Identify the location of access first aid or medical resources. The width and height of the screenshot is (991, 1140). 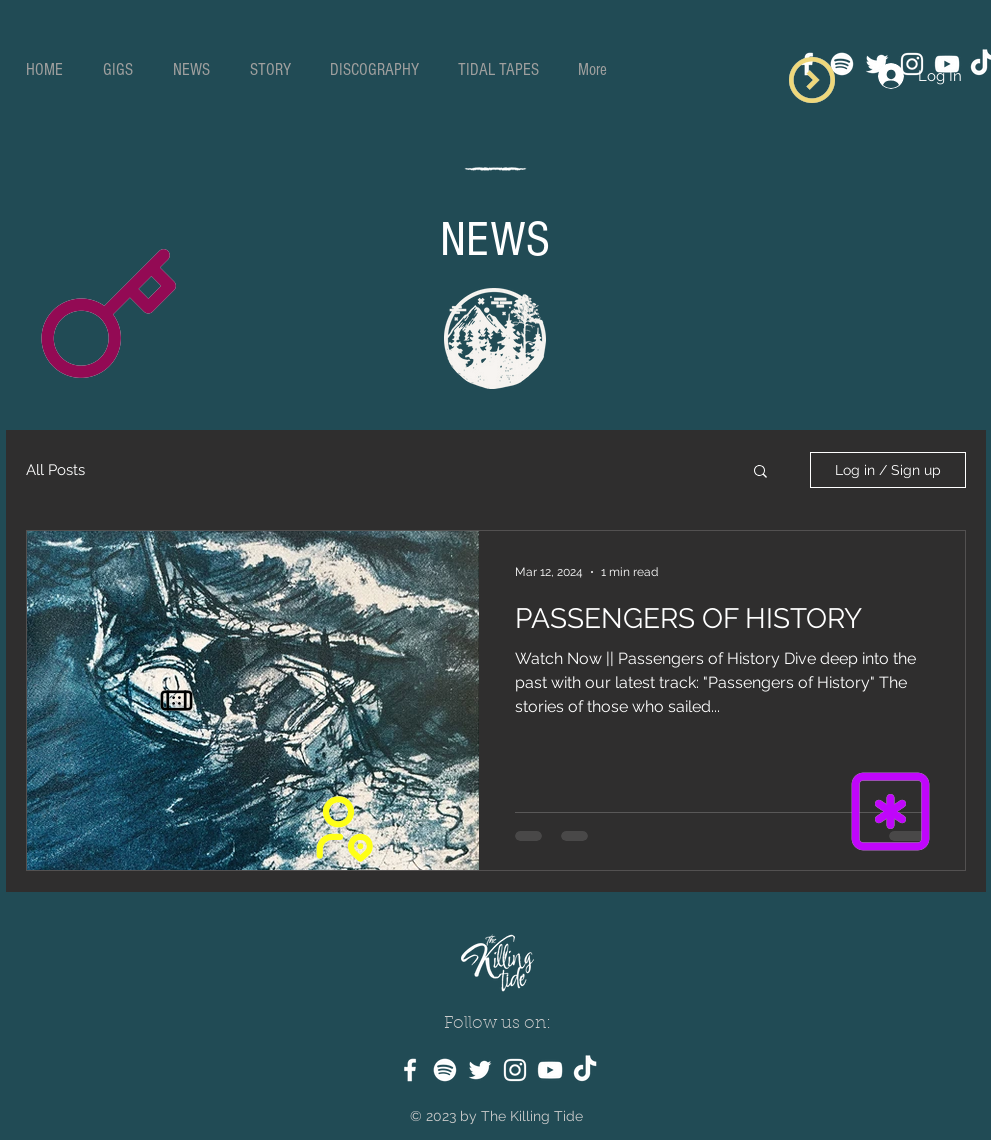
(176, 700).